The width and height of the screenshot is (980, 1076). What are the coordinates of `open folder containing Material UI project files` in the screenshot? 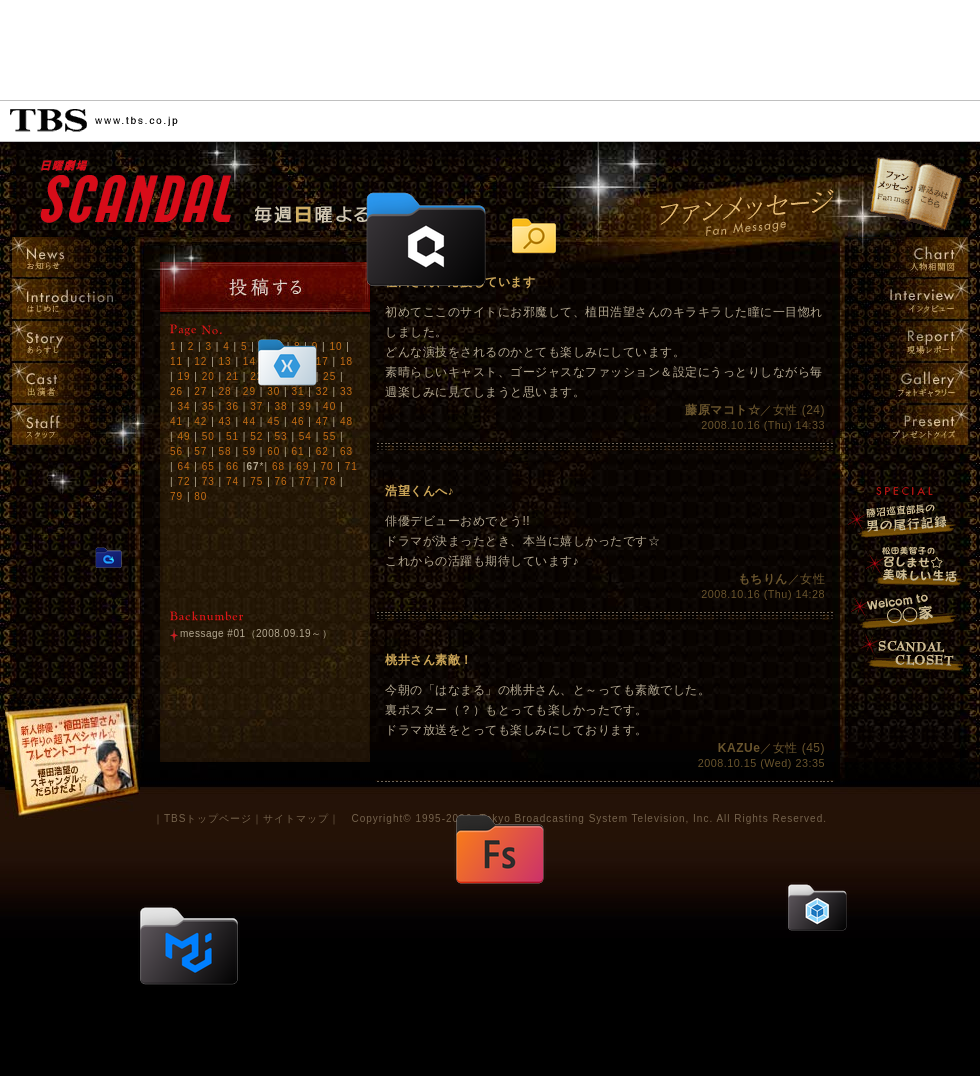 It's located at (188, 948).